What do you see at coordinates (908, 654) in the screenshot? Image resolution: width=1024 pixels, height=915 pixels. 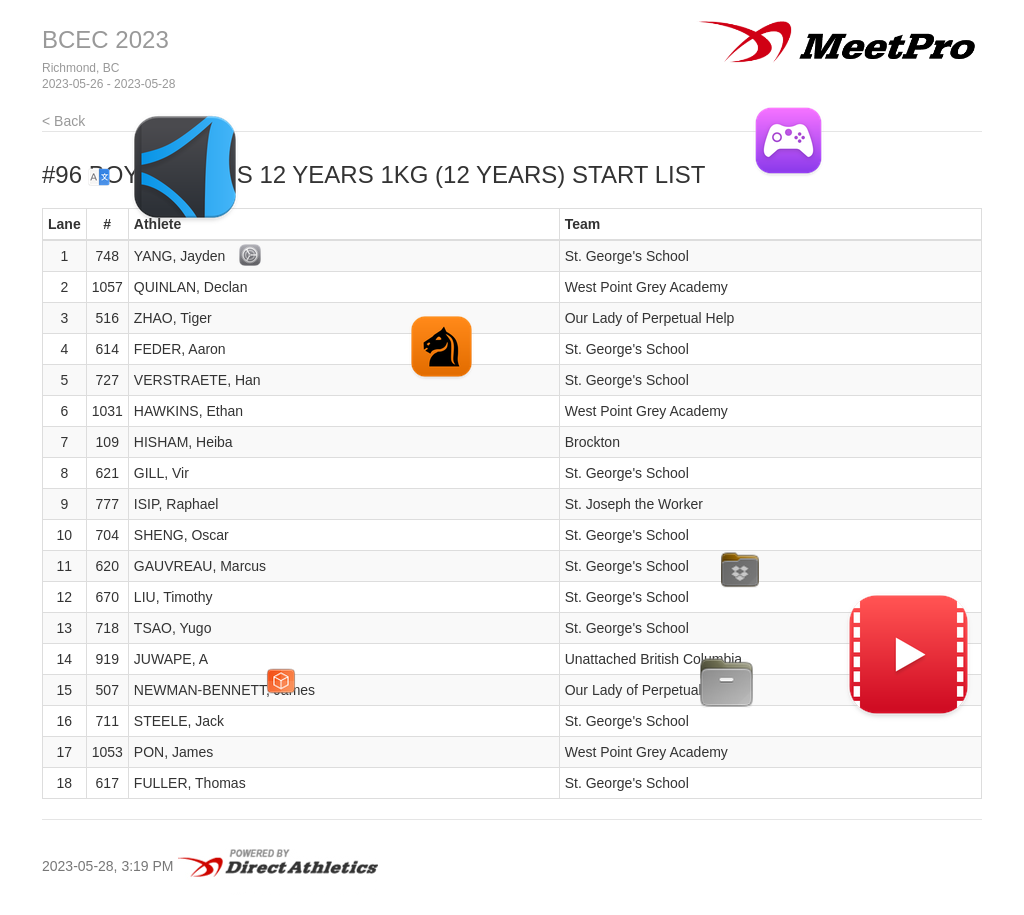 I see `open copypastegrab video downloader app` at bounding box center [908, 654].